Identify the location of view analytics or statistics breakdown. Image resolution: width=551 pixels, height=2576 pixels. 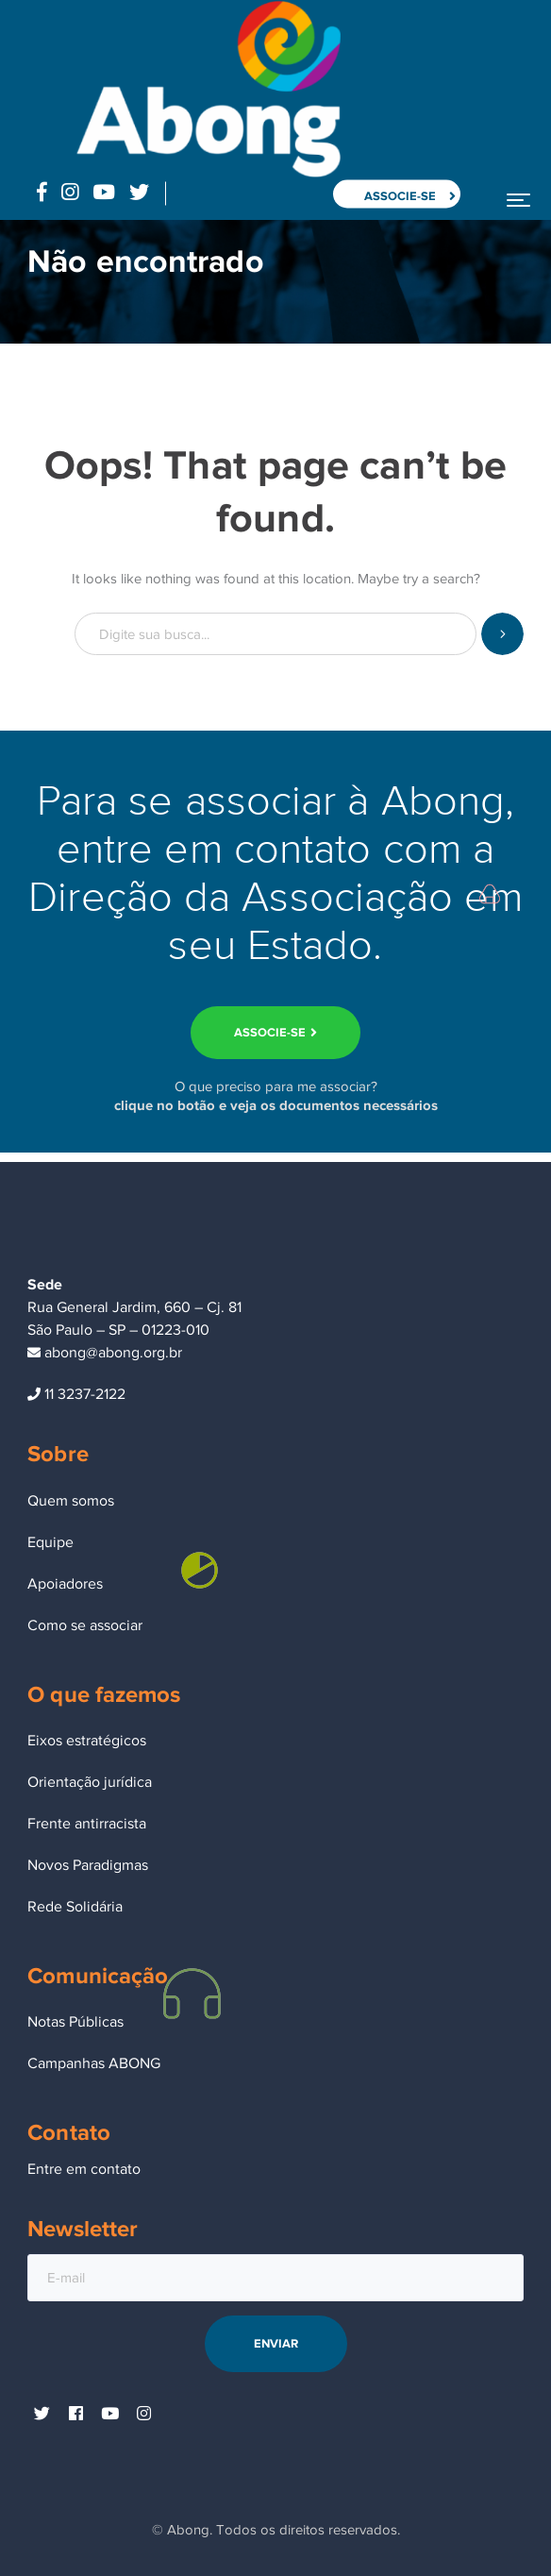
(199, 1570).